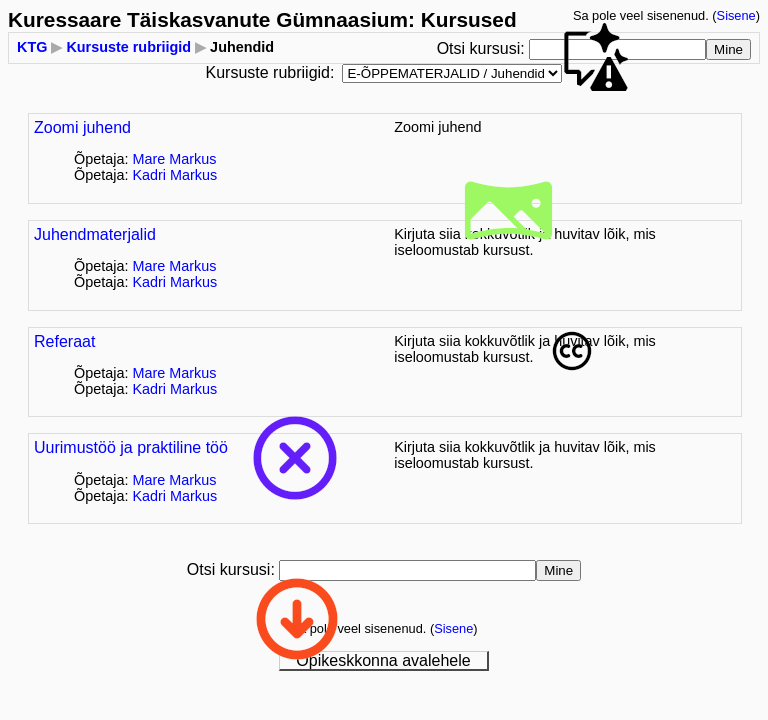 The image size is (768, 720). Describe the element at coordinates (594, 57) in the screenshot. I see `AI chat feature experiencing an issue or error` at that location.